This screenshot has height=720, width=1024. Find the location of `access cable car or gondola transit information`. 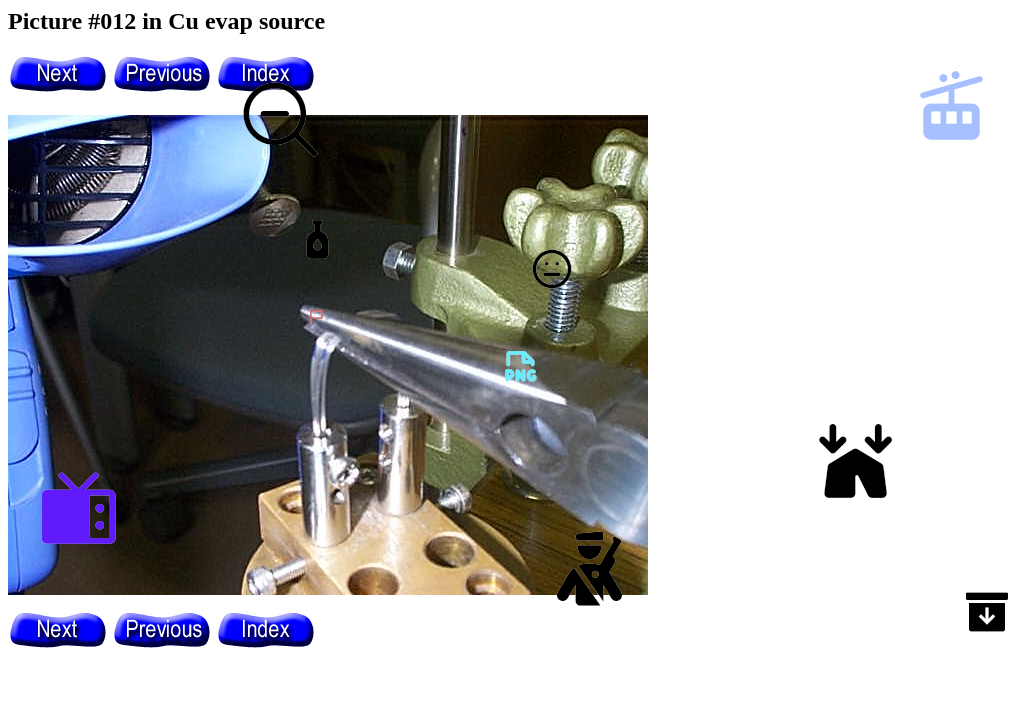

access cable car or gondola transit information is located at coordinates (951, 107).